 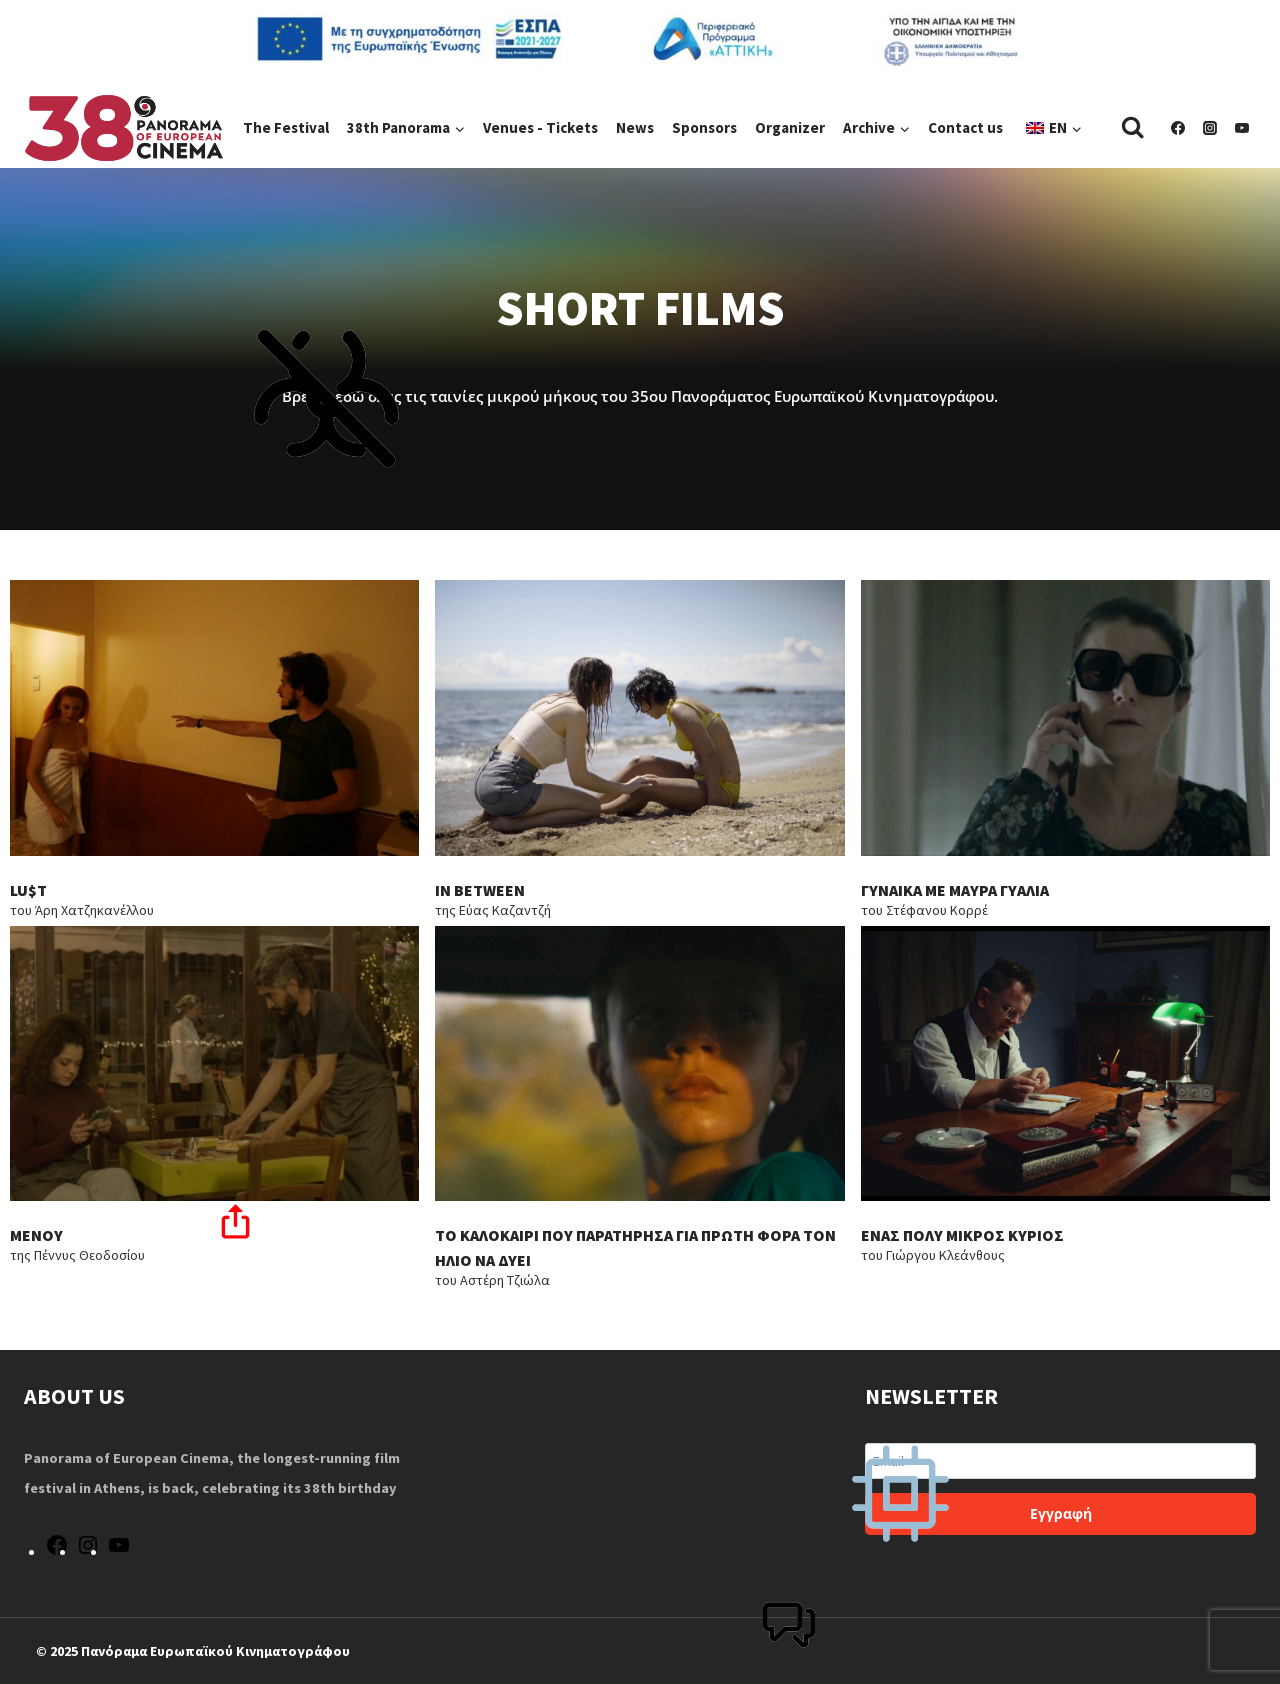 I want to click on view discussion thread, so click(x=789, y=1625).